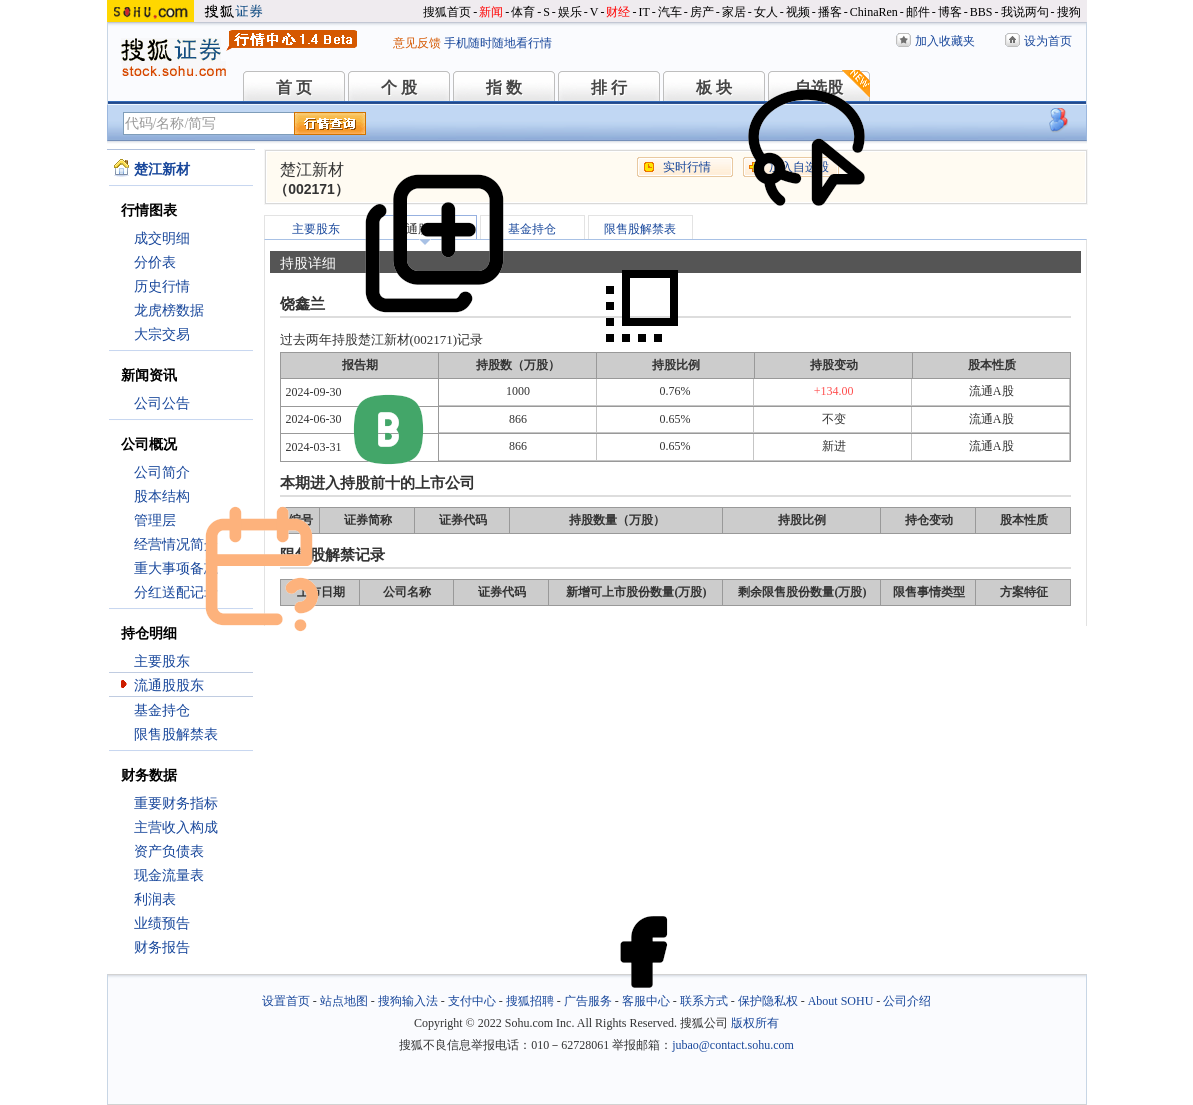 This screenshot has width=1193, height=1105. I want to click on apply bold formatting to text, so click(388, 429).